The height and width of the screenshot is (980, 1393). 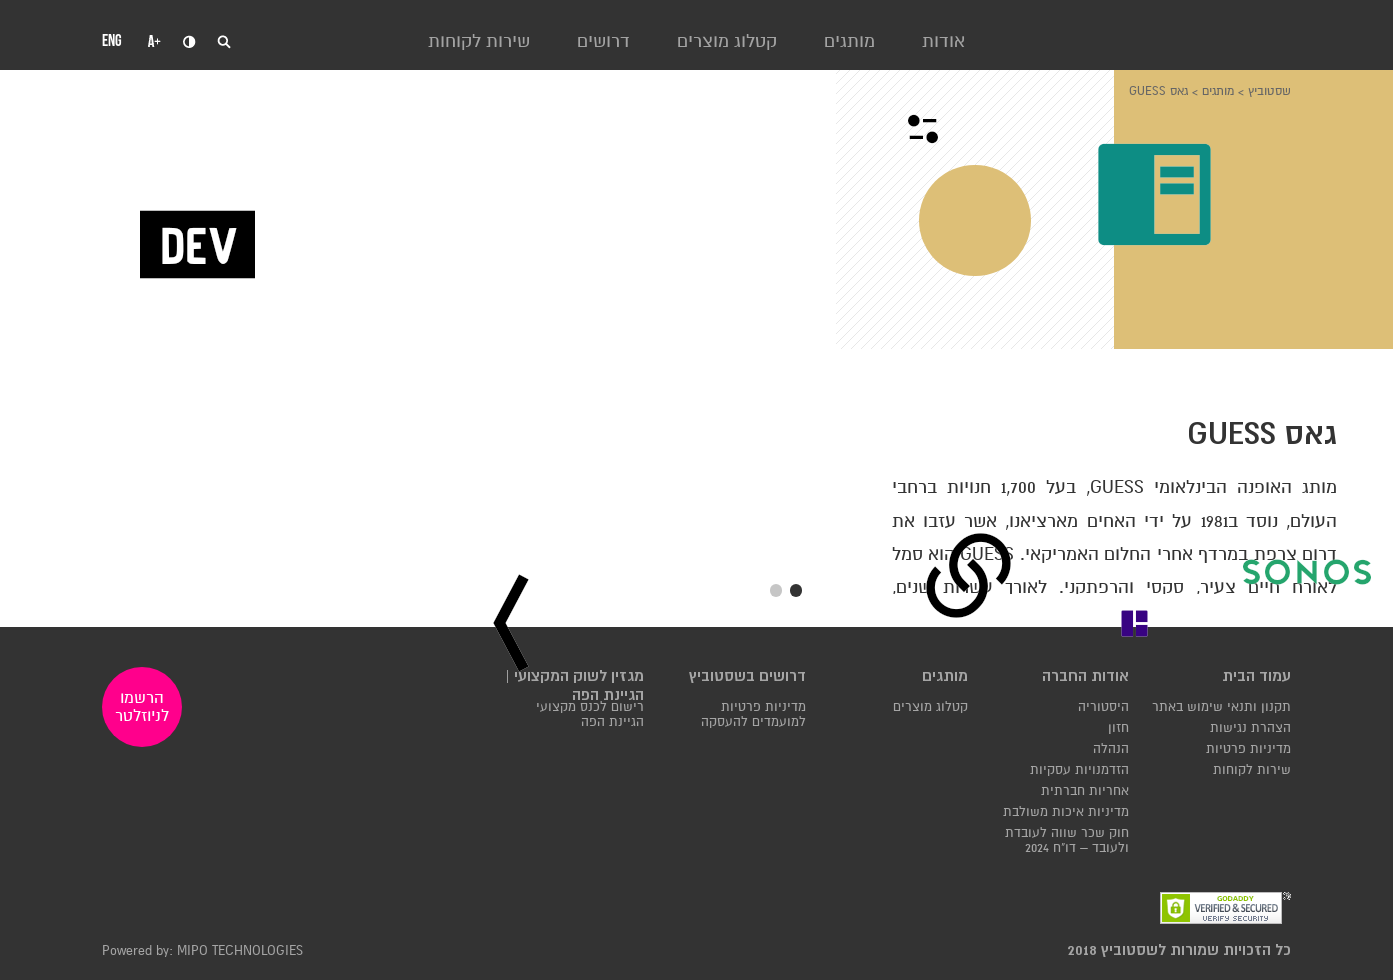 What do you see at coordinates (968, 575) in the screenshot?
I see `view linked items or connections` at bounding box center [968, 575].